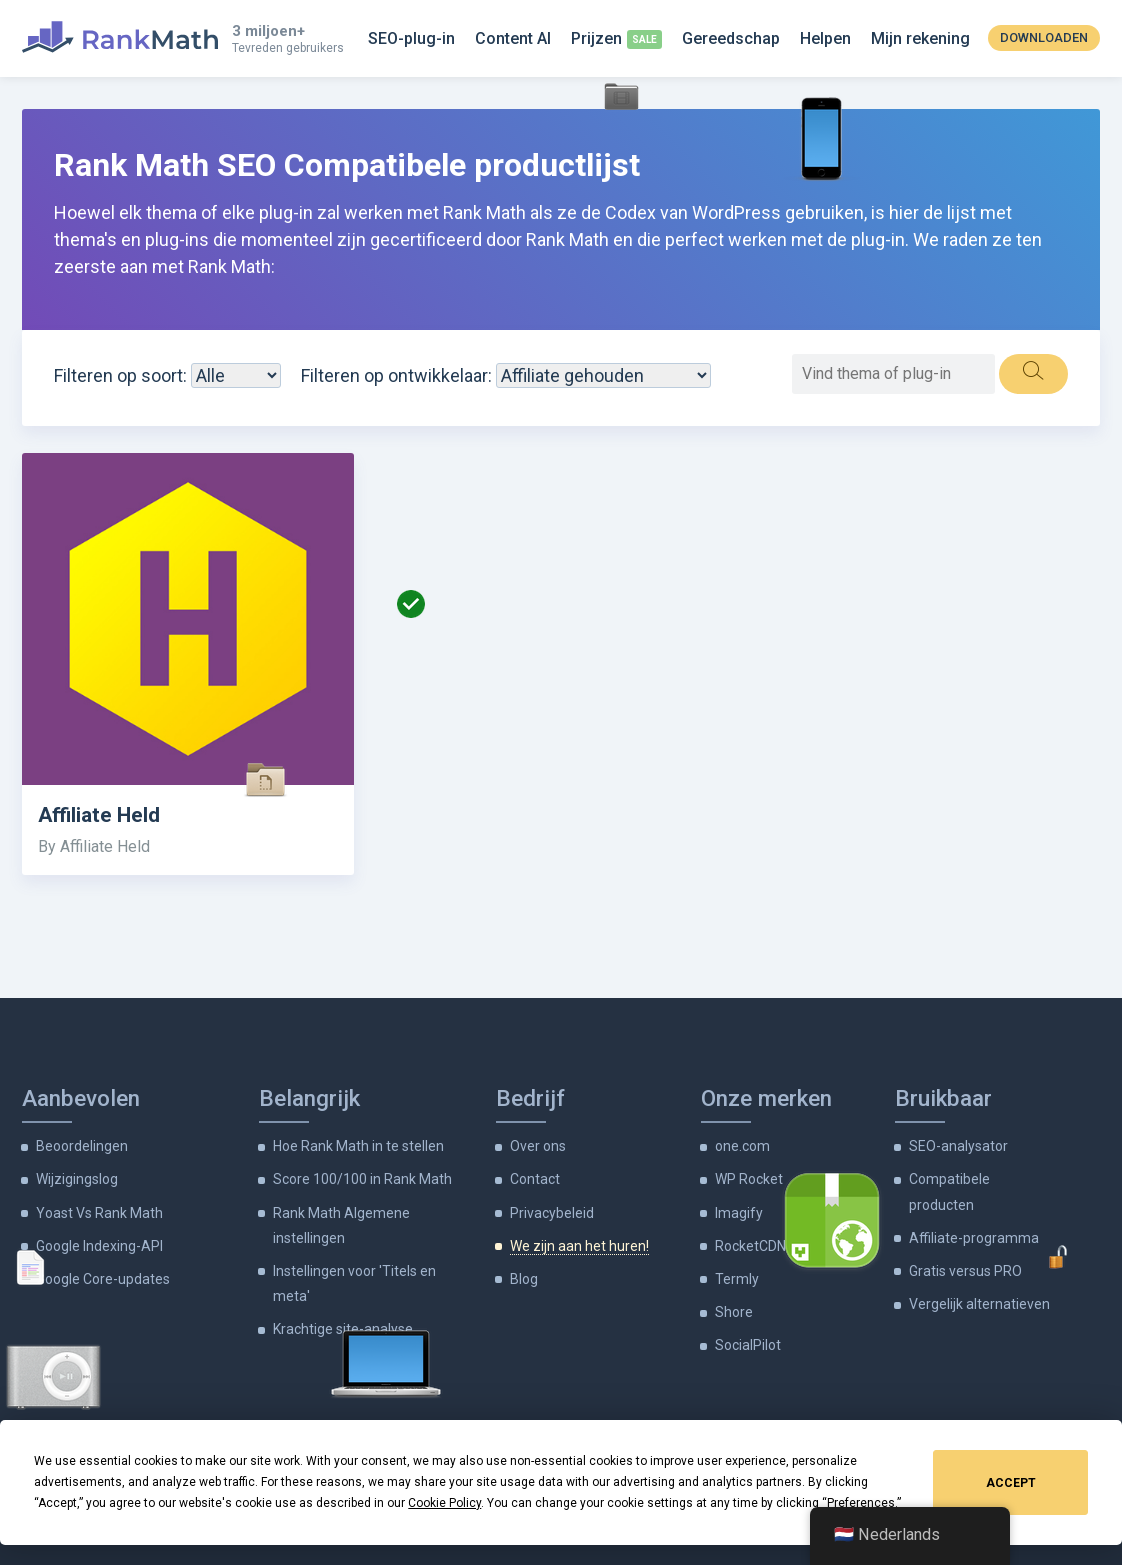  I want to click on access your templates folder, so click(265, 781).